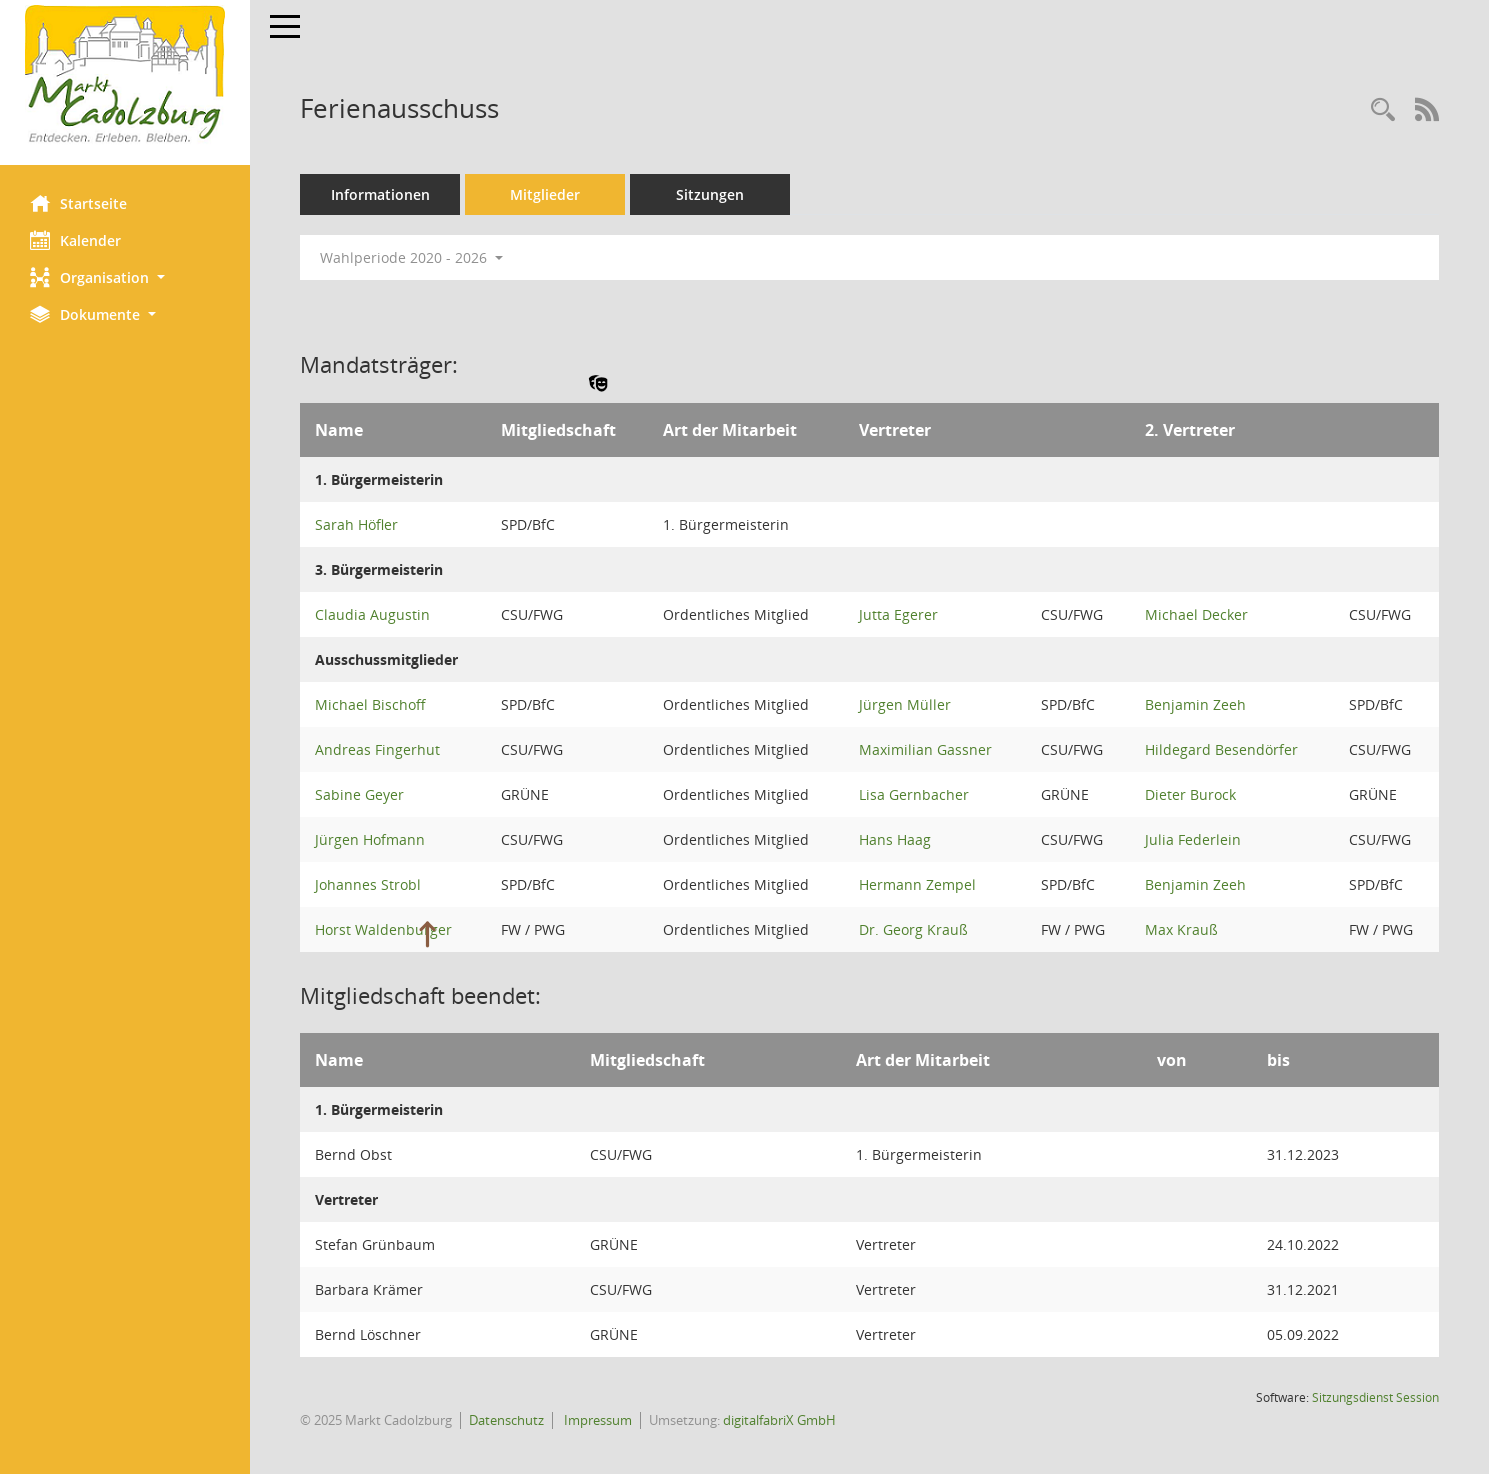 The width and height of the screenshot is (1489, 1474). What do you see at coordinates (427, 934) in the screenshot?
I see `move item up in a list` at bounding box center [427, 934].